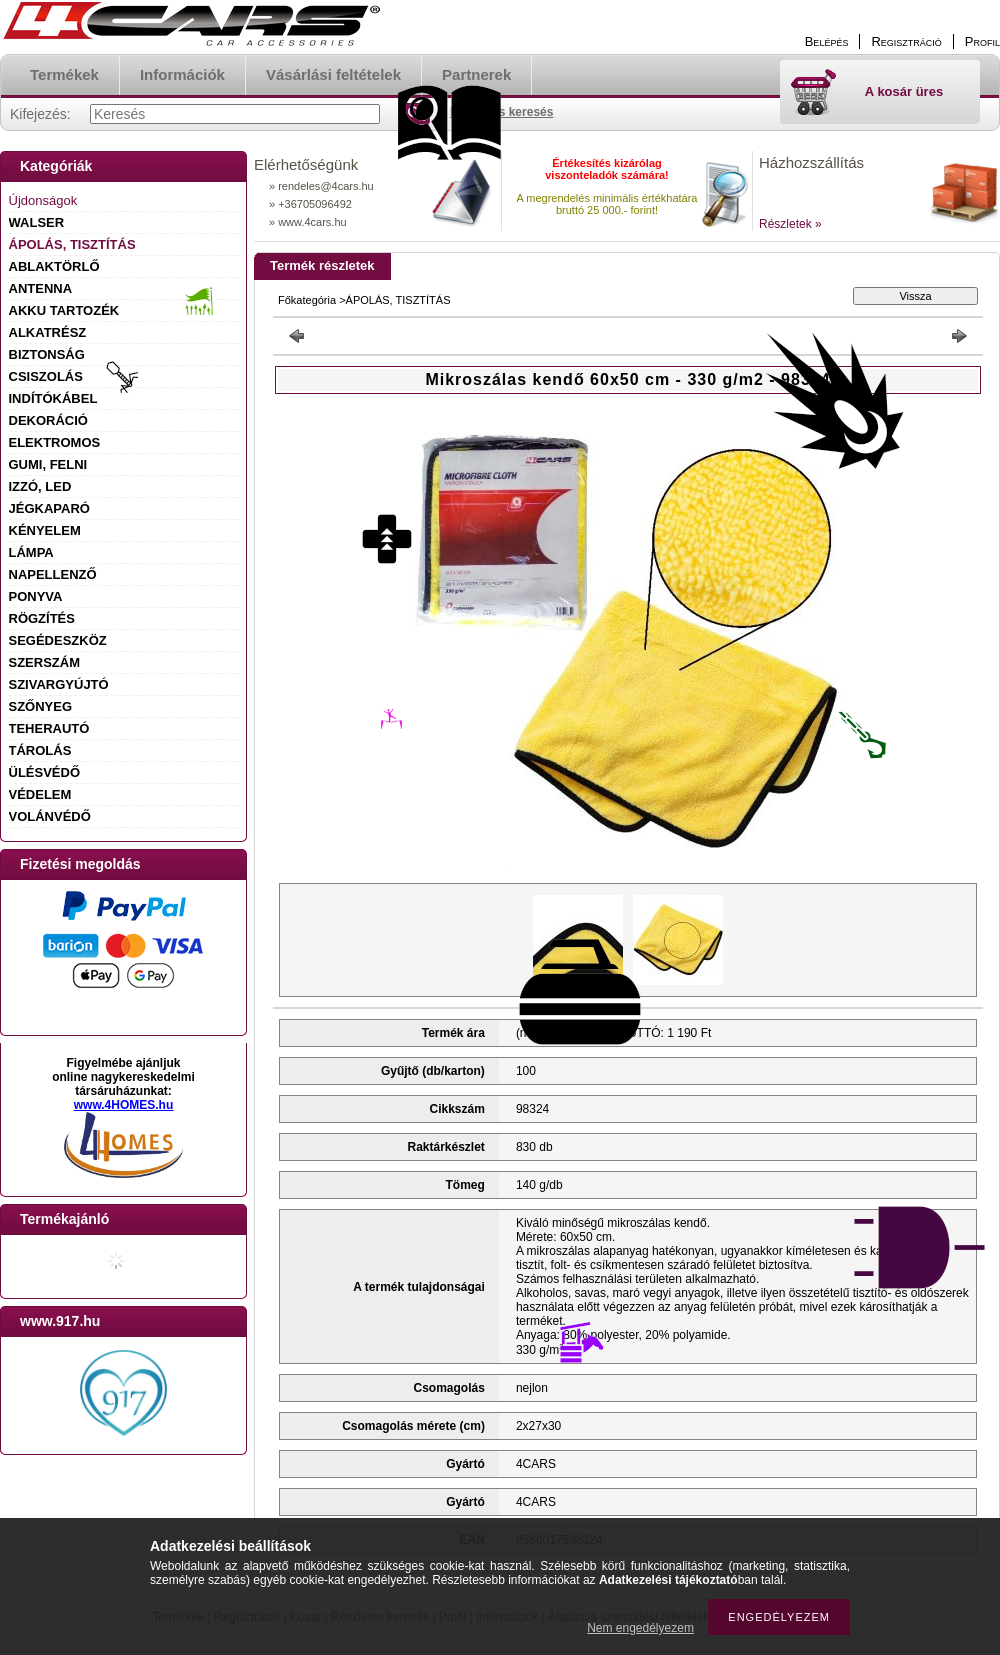  I want to click on increase health or healing power-up, so click(387, 539).